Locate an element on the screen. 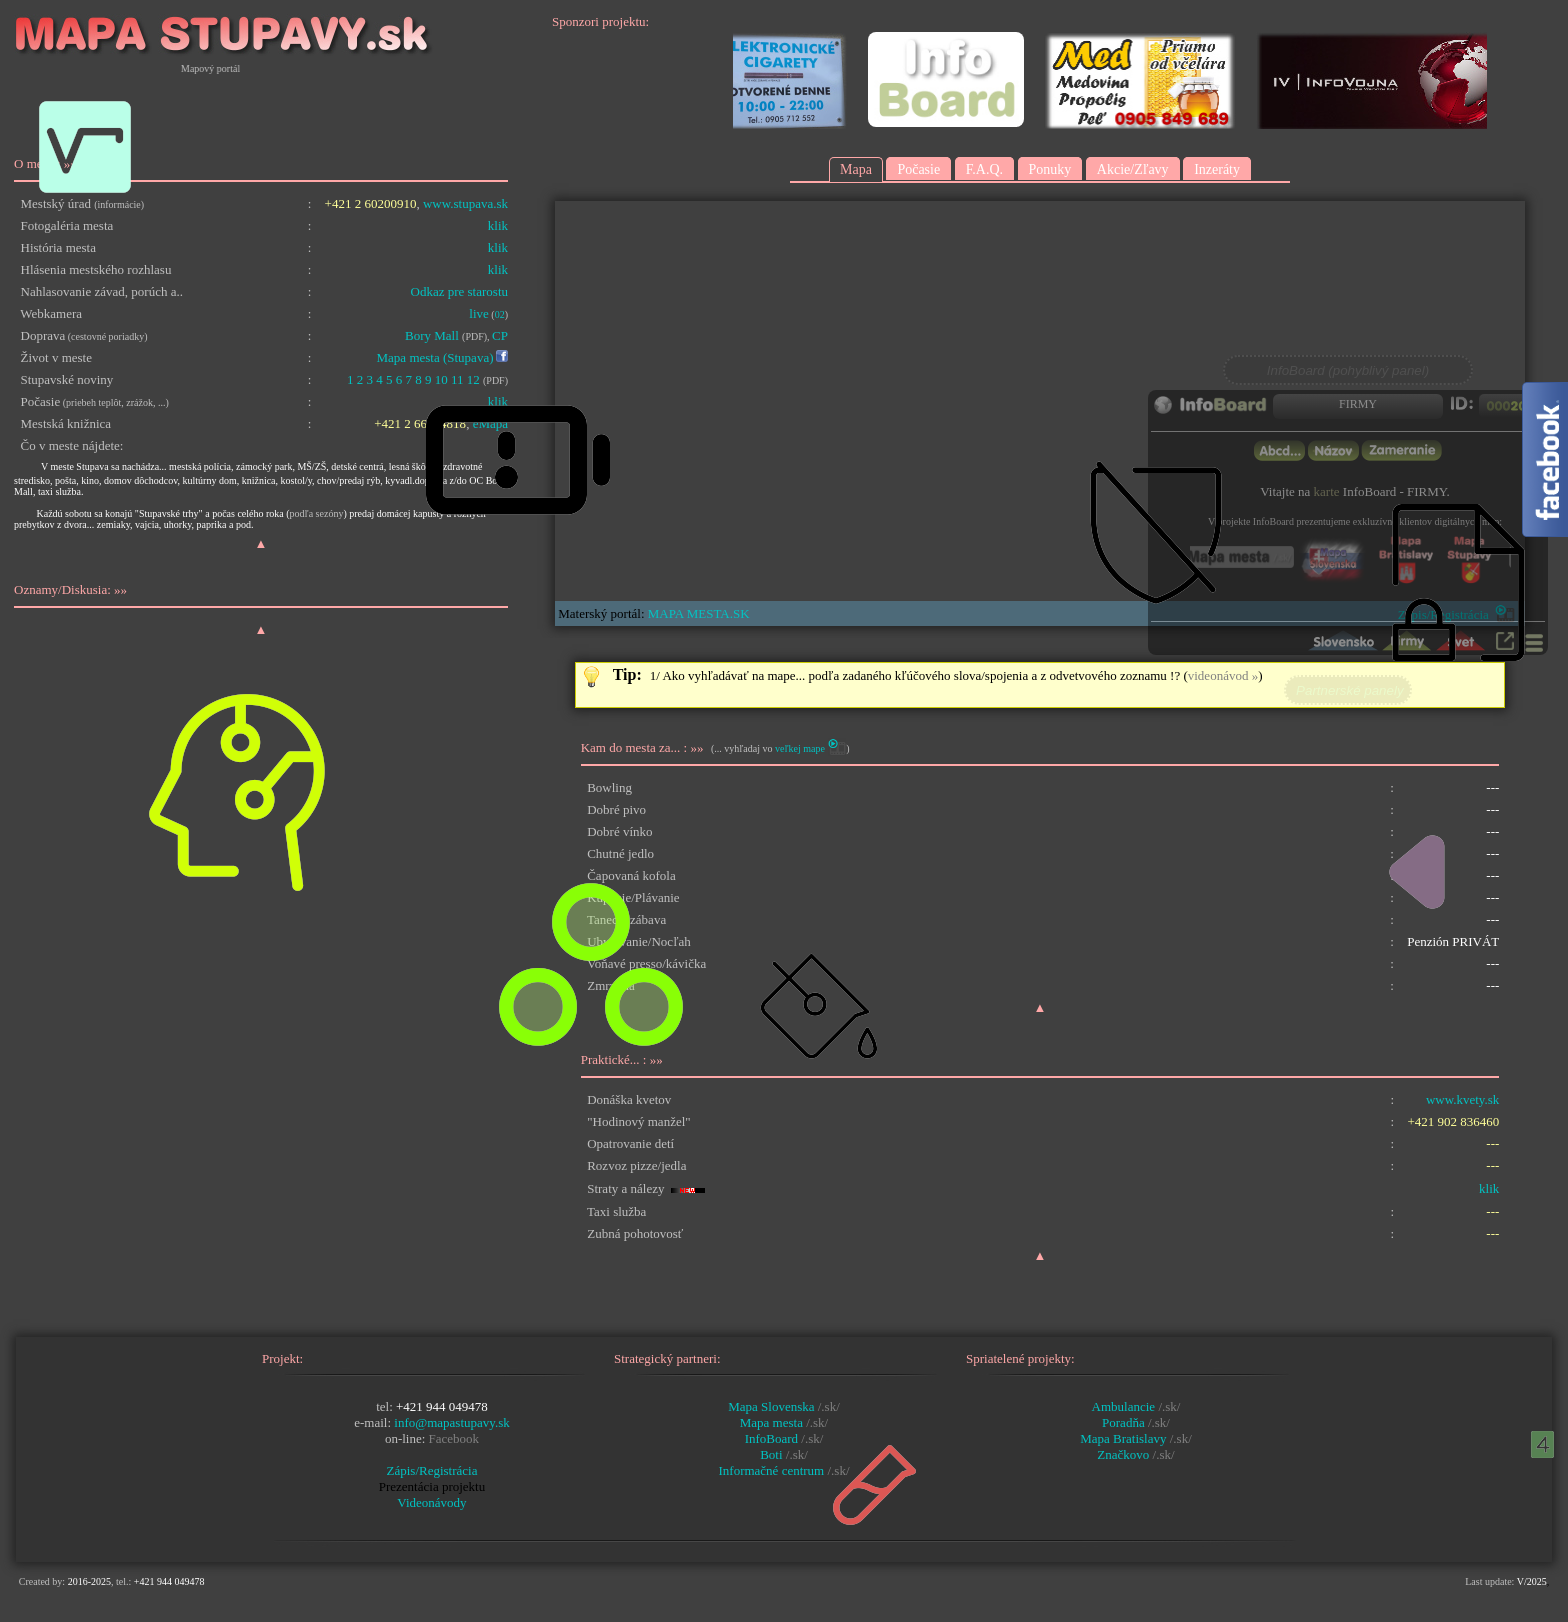 Image resolution: width=1568 pixels, height=1622 pixels. access AI or machine learning features is located at coordinates (240, 792).